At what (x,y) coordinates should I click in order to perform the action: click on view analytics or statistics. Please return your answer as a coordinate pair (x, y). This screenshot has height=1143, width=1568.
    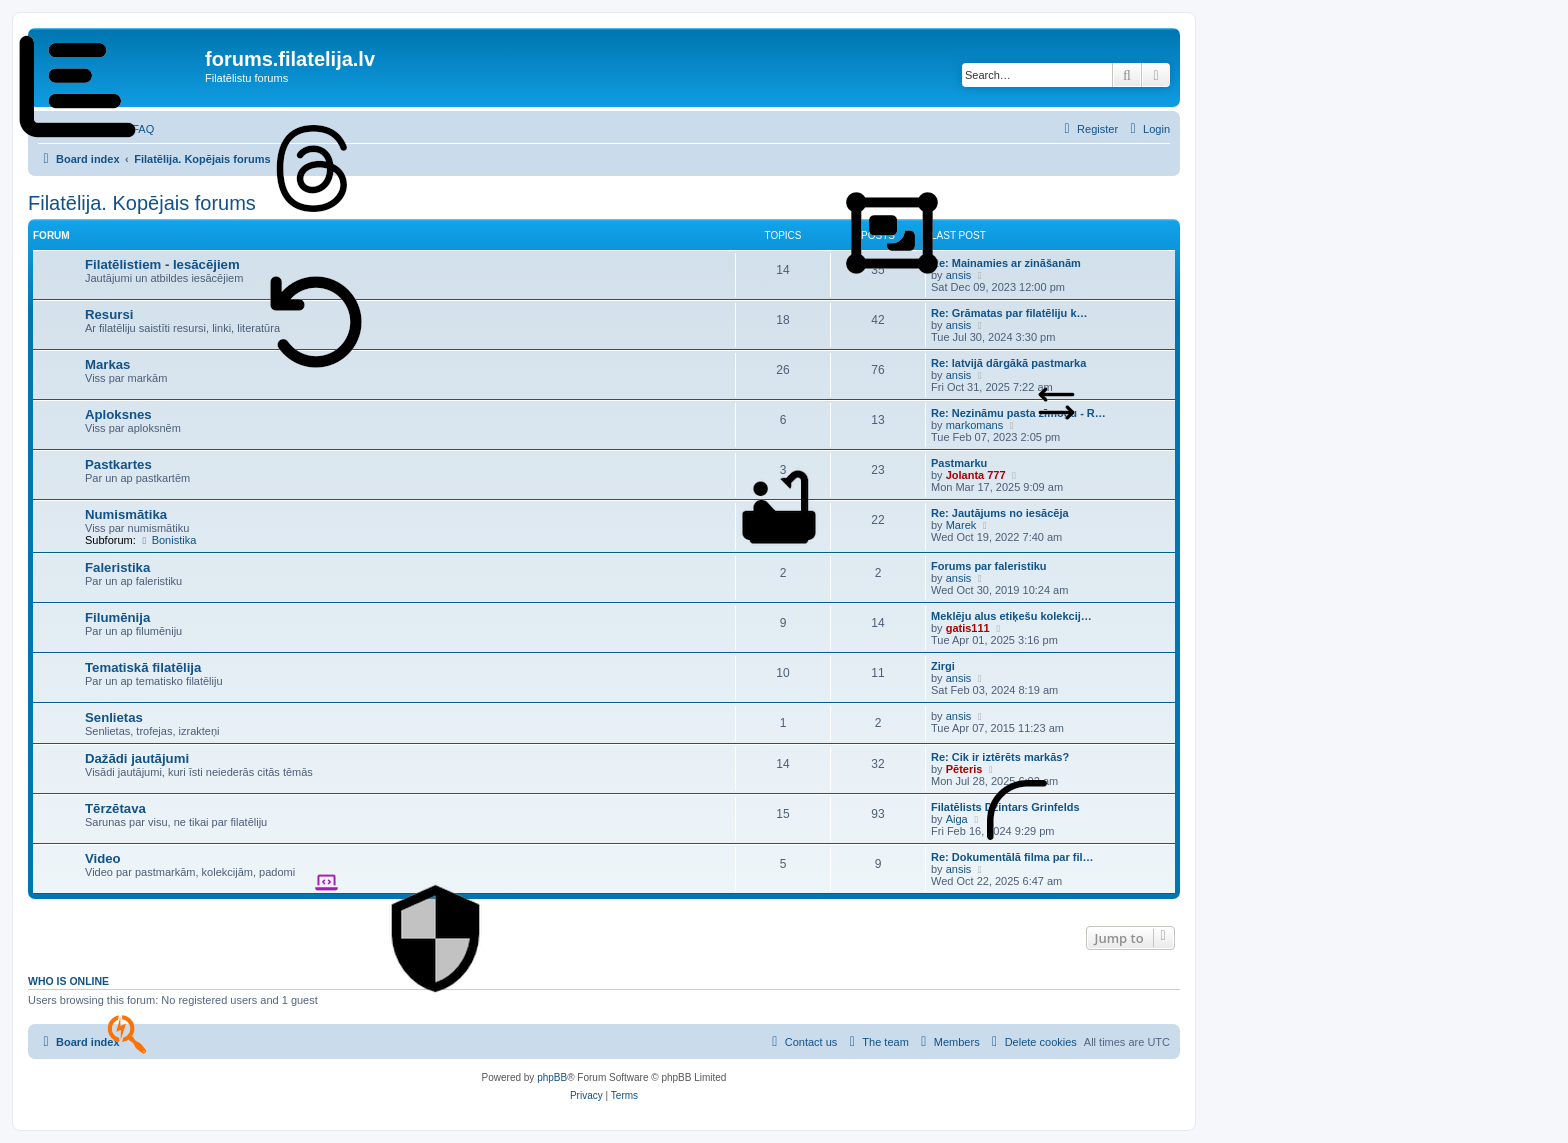
    Looking at the image, I should click on (77, 86).